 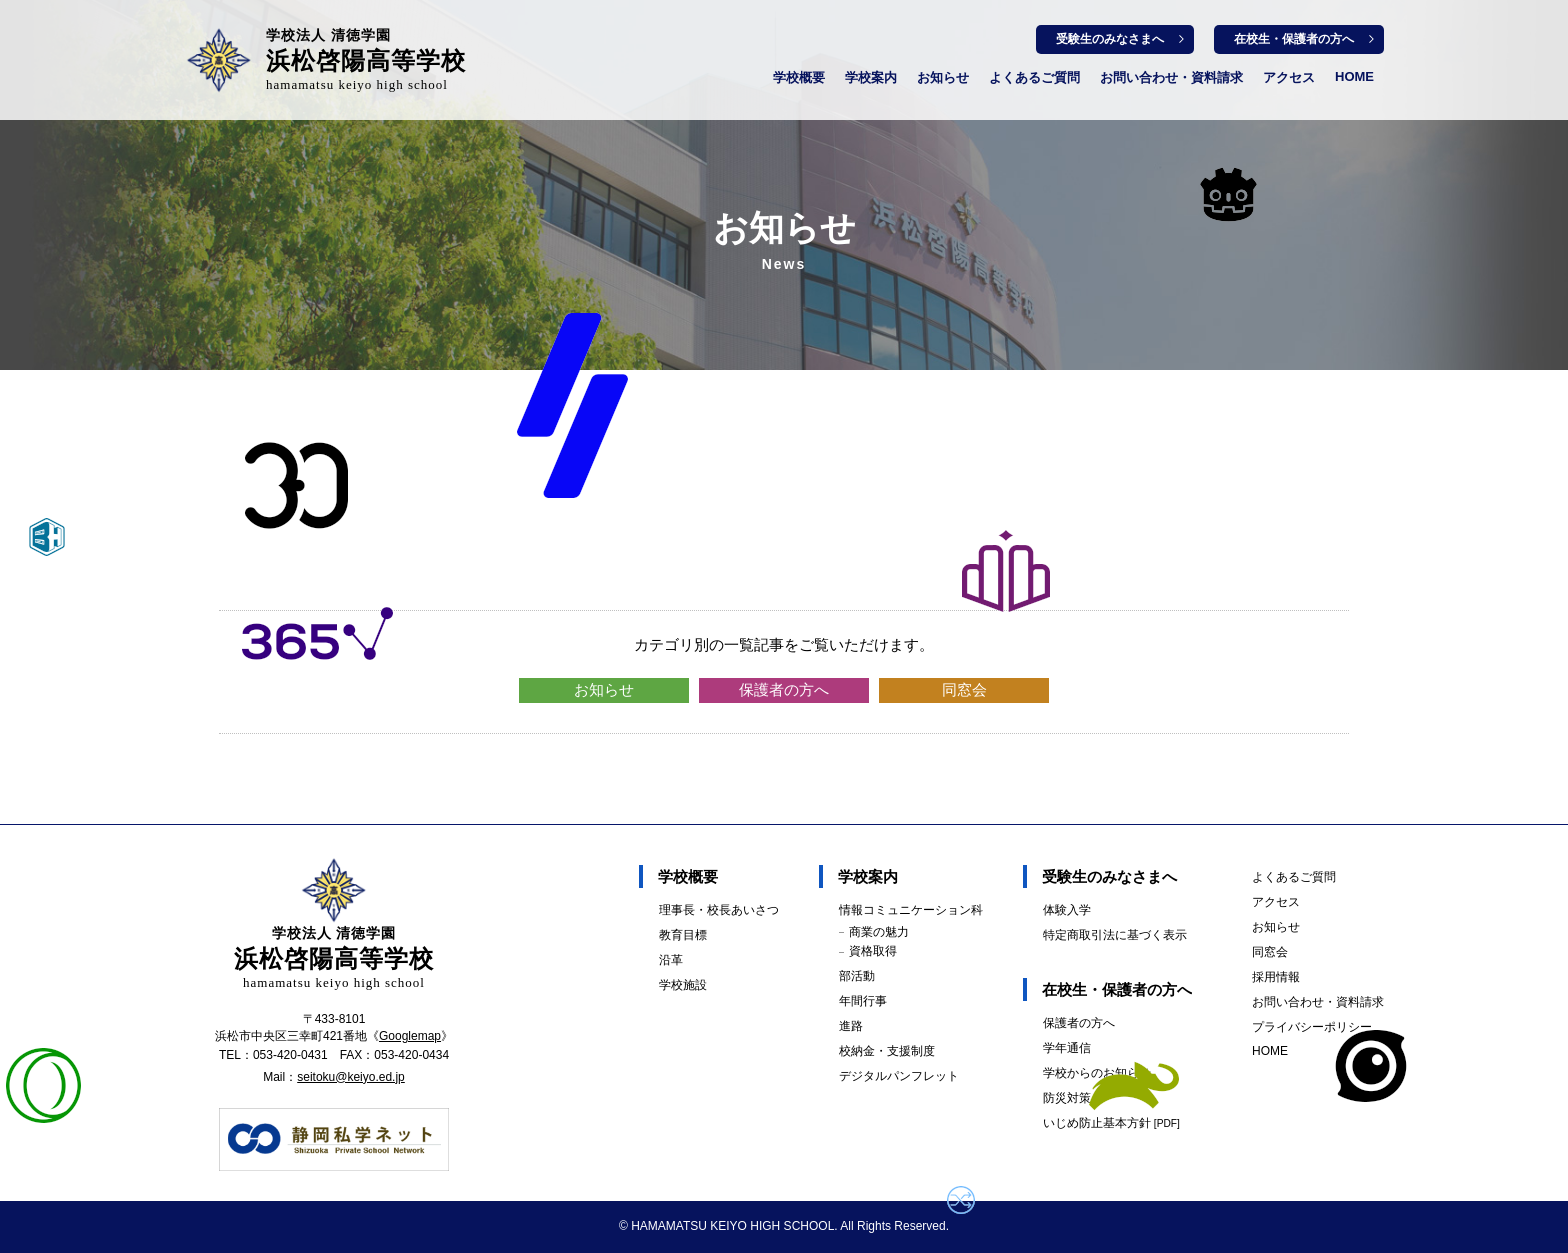 What do you see at coordinates (317, 633) in the screenshot?
I see `365 data science logo` at bounding box center [317, 633].